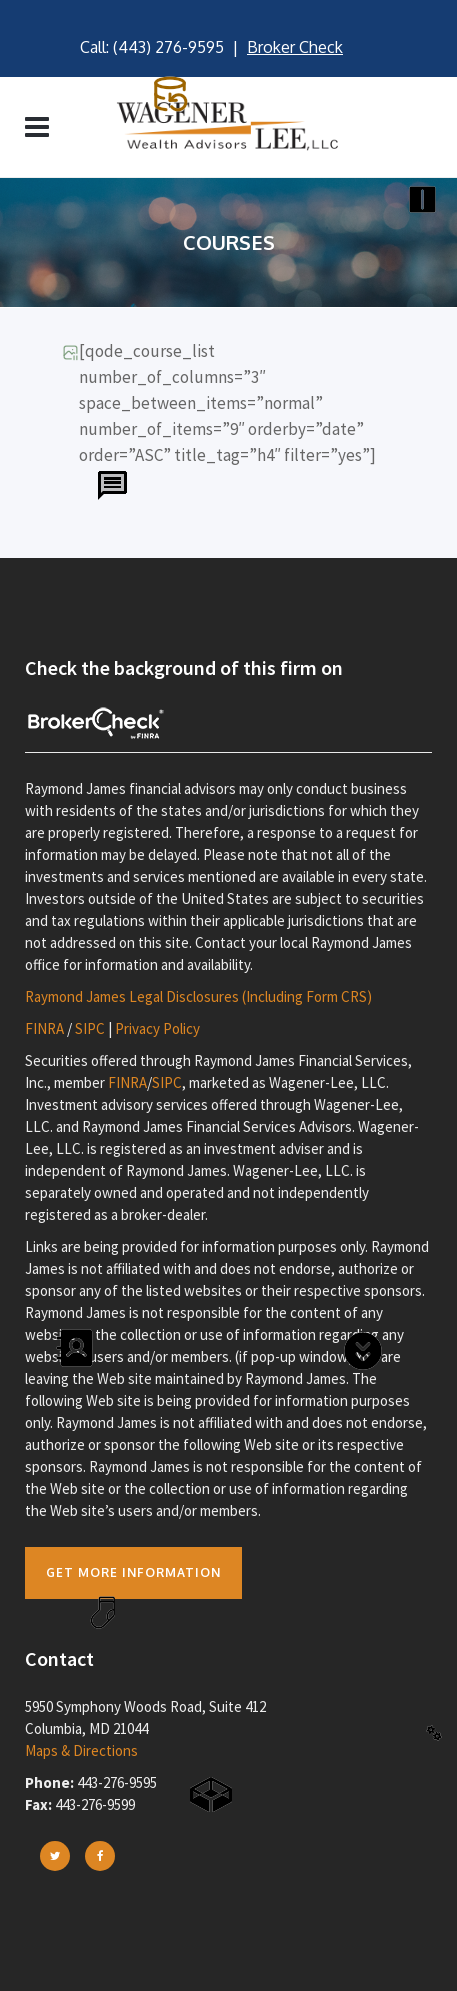 Image resolution: width=457 pixels, height=1991 pixels. I want to click on access settings or preferences, so click(434, 1733).